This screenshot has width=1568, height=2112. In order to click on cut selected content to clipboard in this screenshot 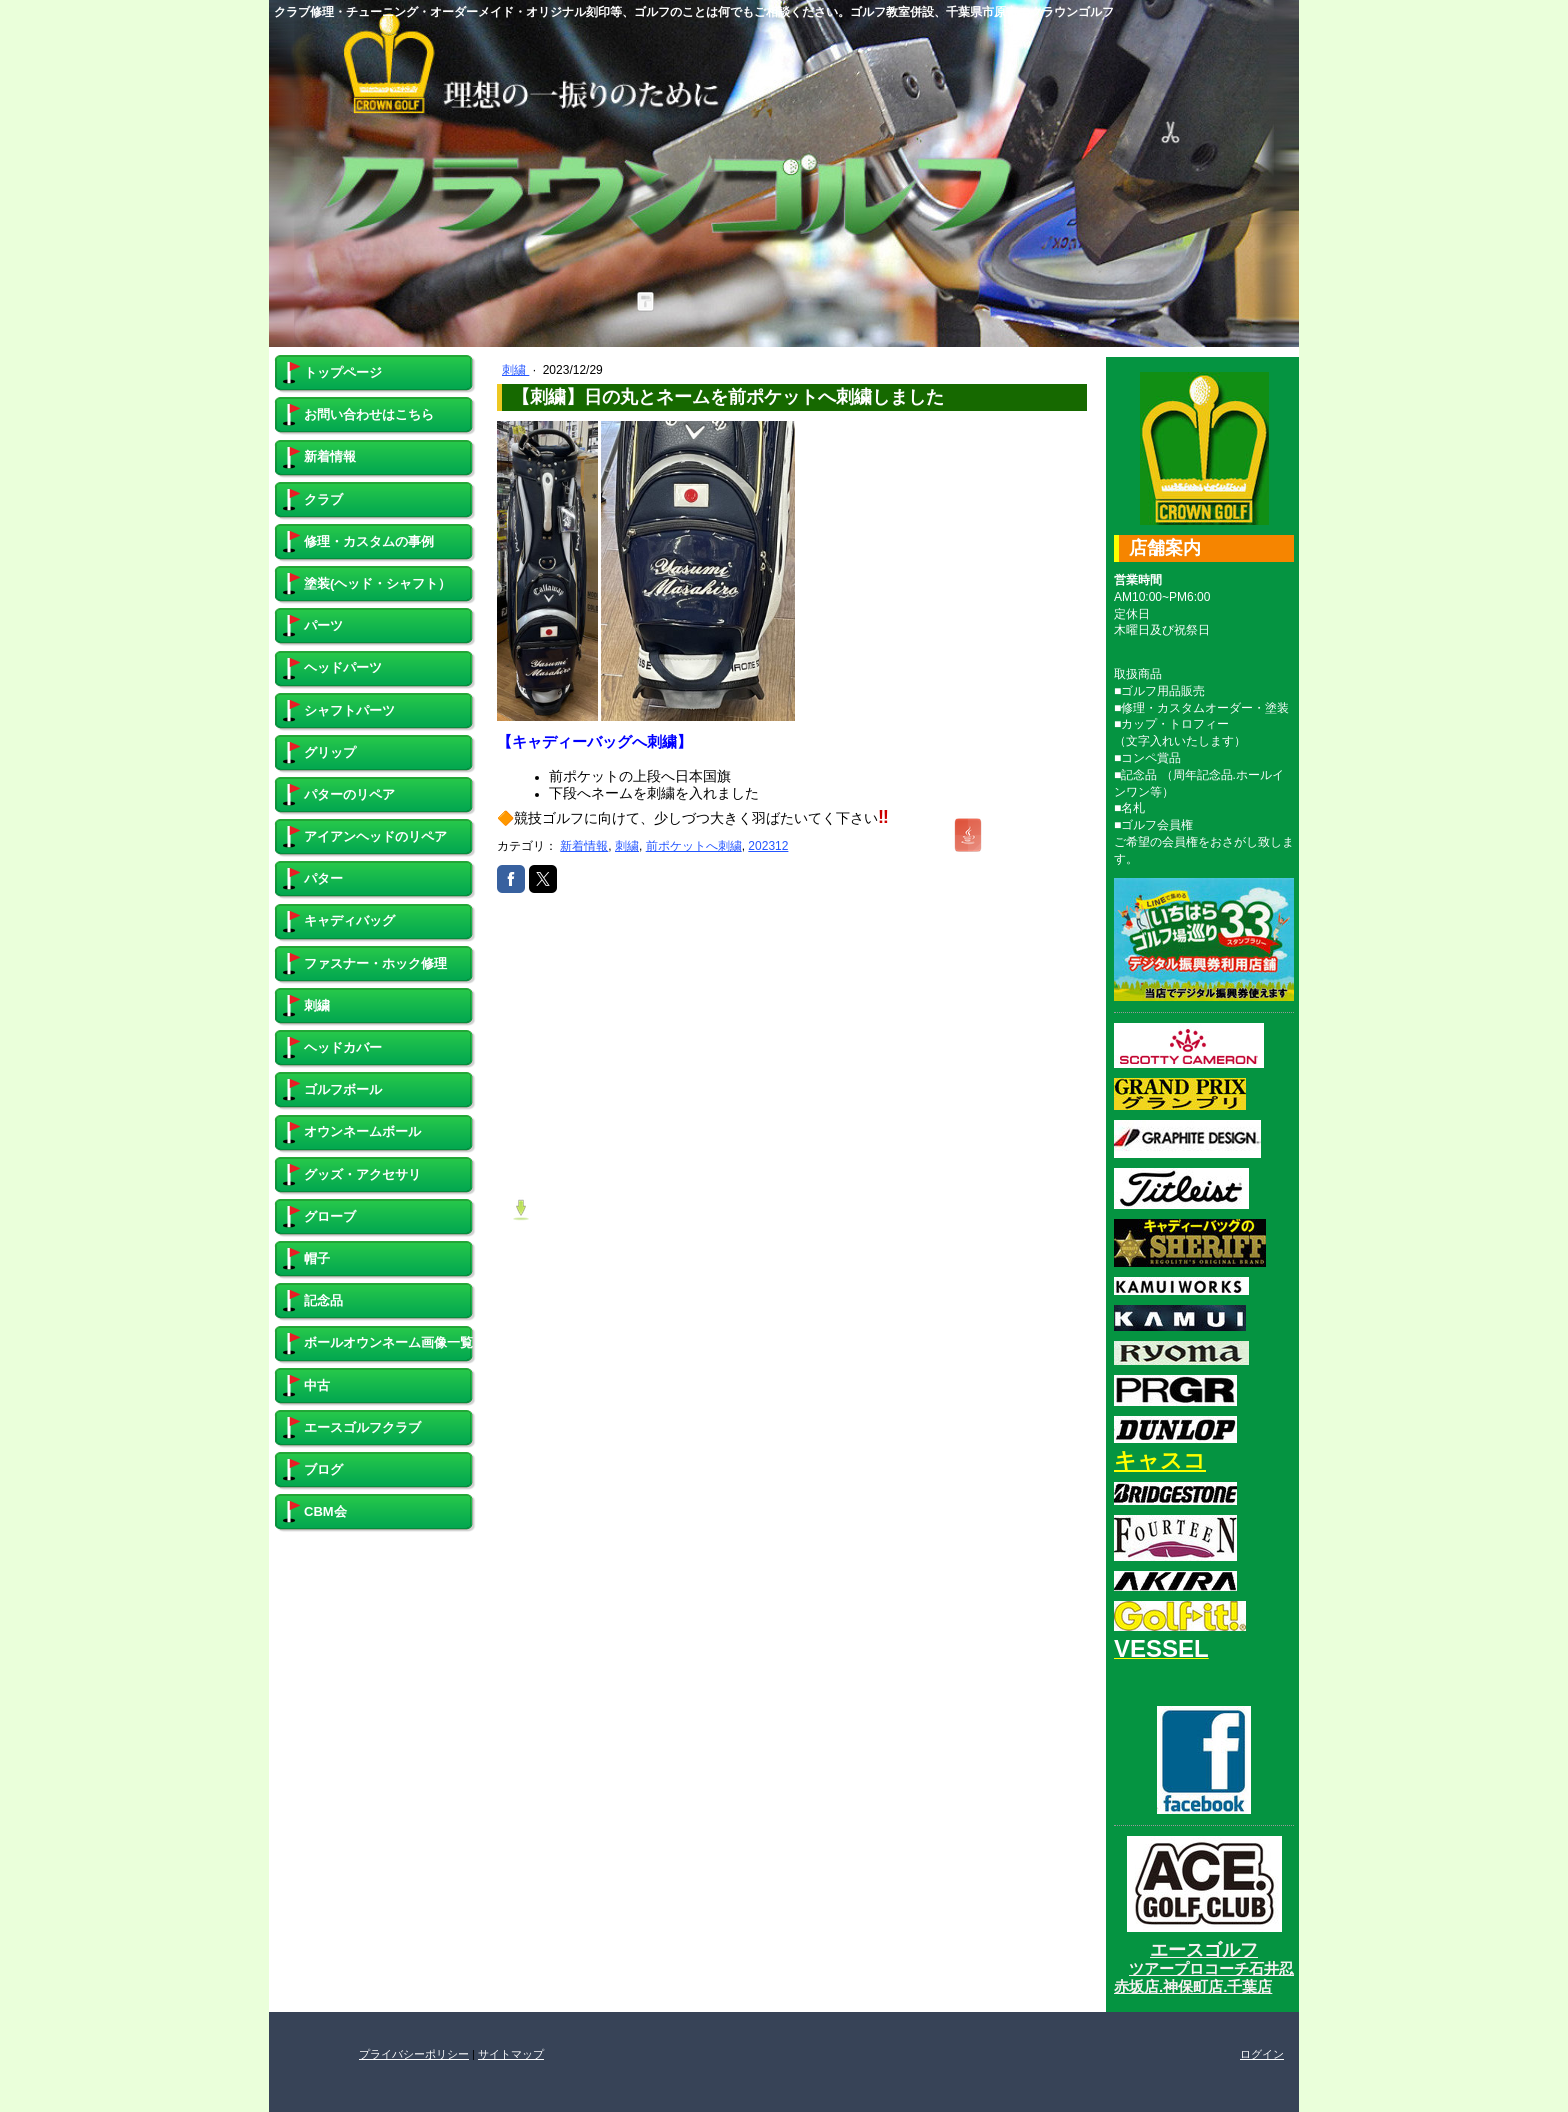, I will do `click(1170, 132)`.